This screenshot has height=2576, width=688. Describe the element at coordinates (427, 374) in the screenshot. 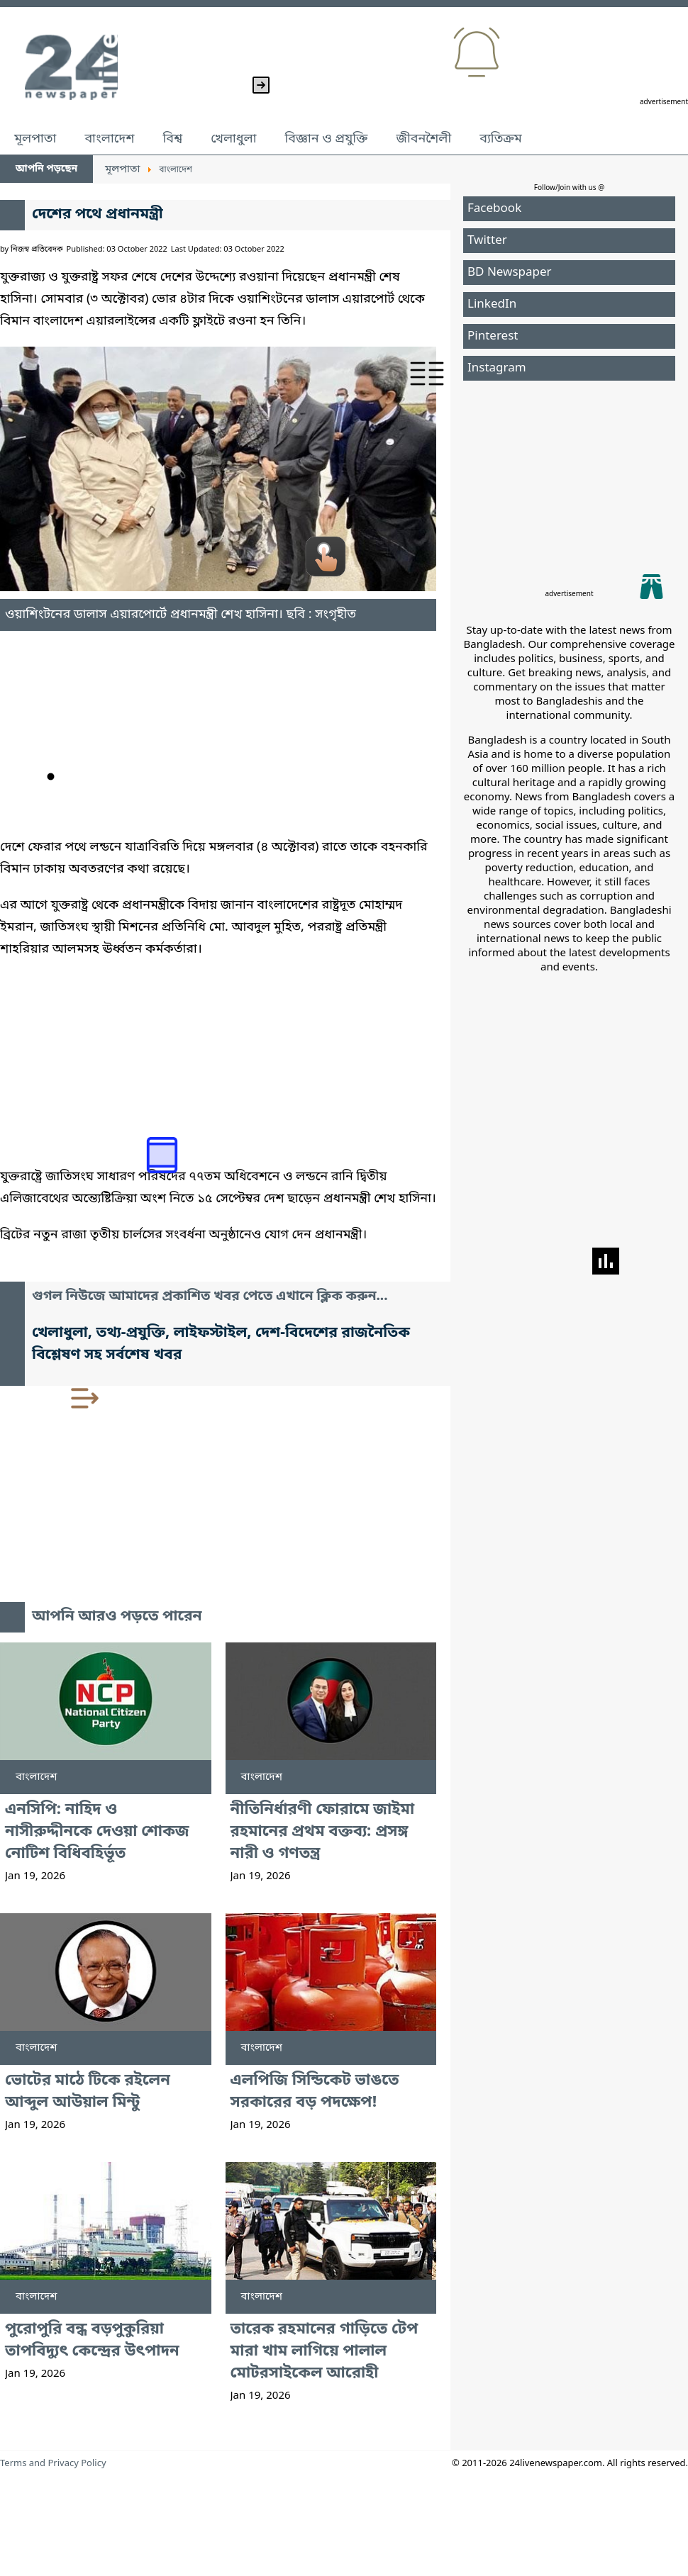

I see `switch to multi-column text layout` at that location.